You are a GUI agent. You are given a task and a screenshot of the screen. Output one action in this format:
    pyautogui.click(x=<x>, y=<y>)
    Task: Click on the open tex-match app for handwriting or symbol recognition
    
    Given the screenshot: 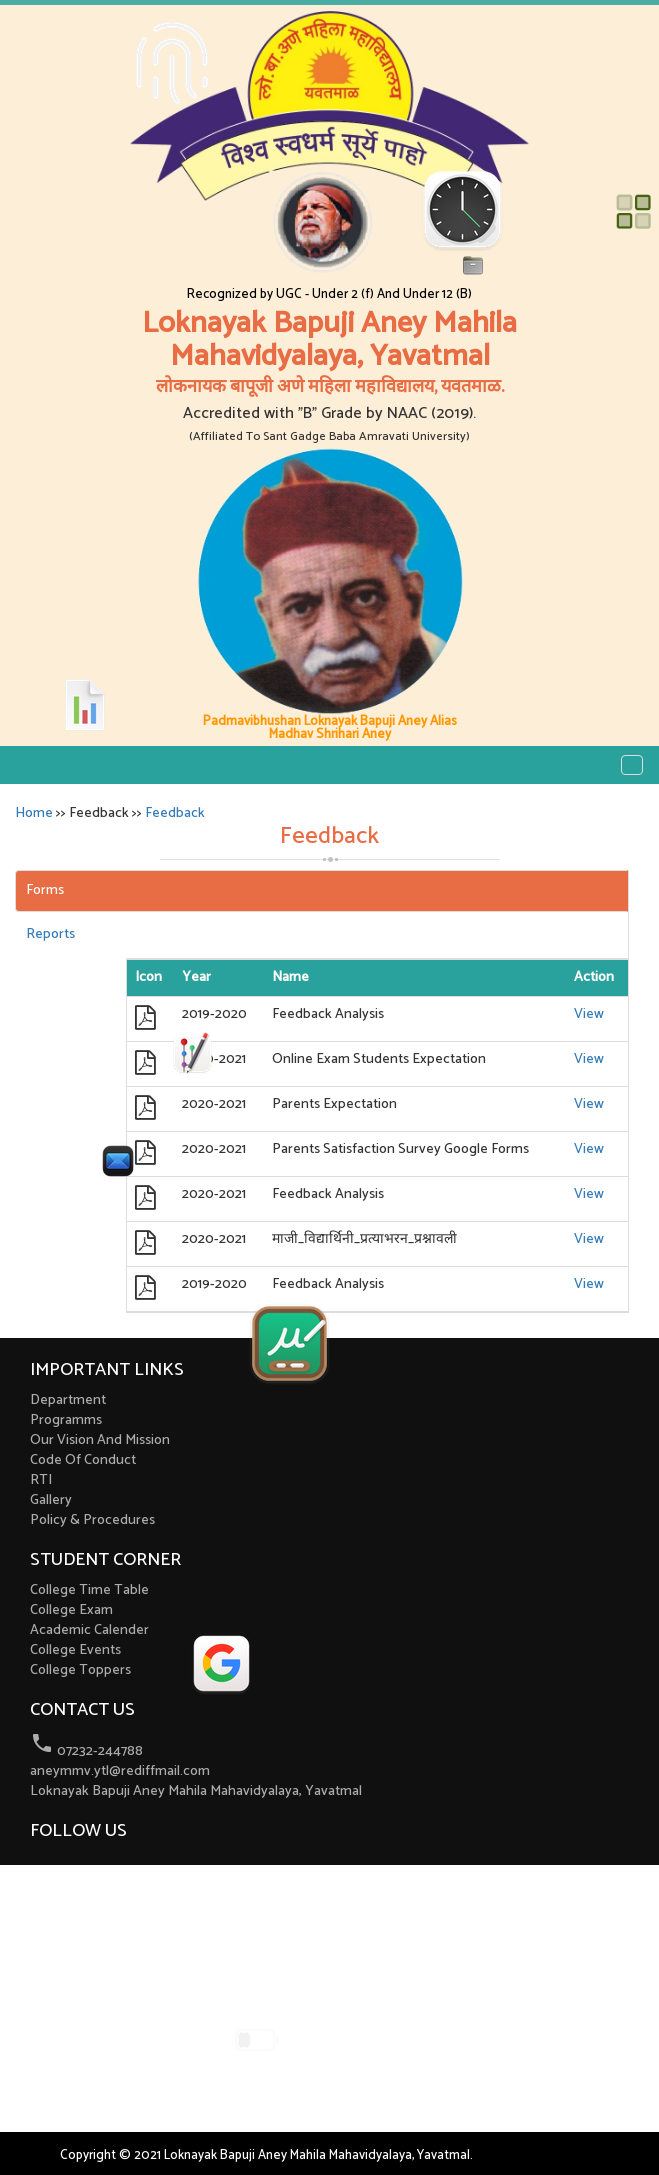 What is the action you would take?
    pyautogui.click(x=289, y=1343)
    